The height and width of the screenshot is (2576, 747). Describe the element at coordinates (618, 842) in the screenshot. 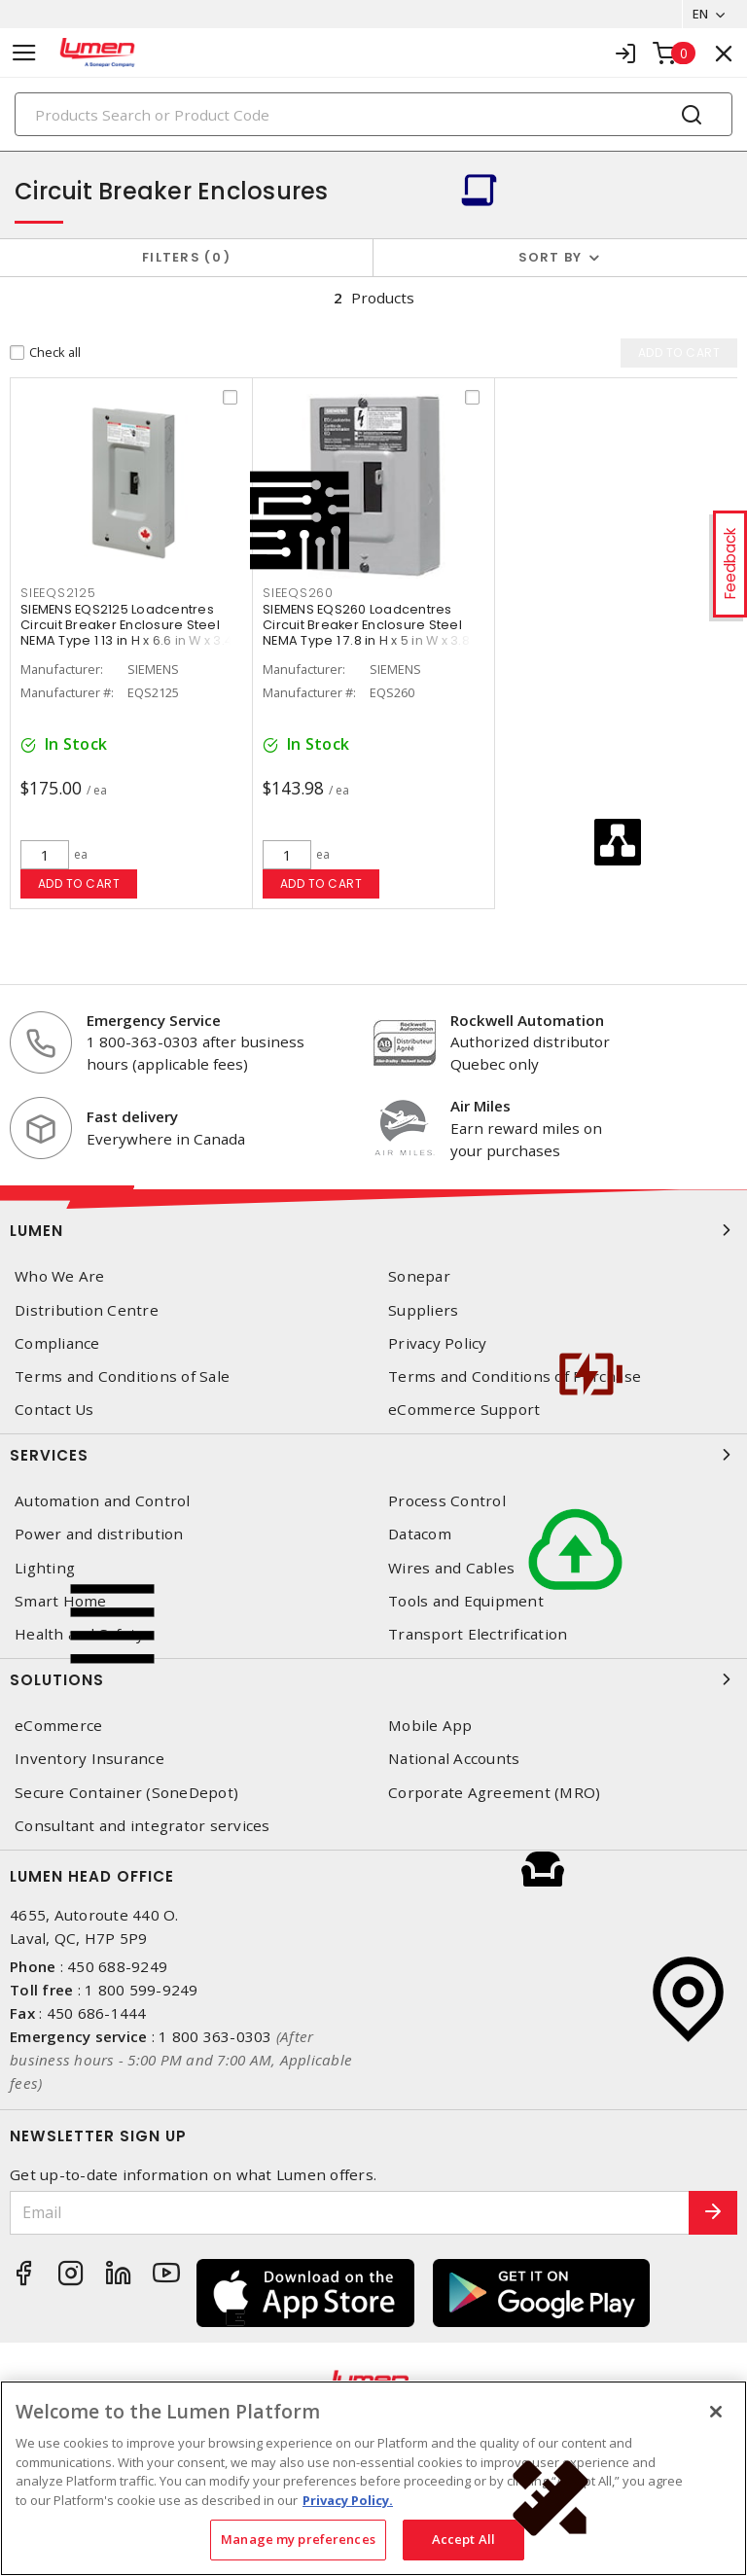

I see `open diagrams.net application` at that location.